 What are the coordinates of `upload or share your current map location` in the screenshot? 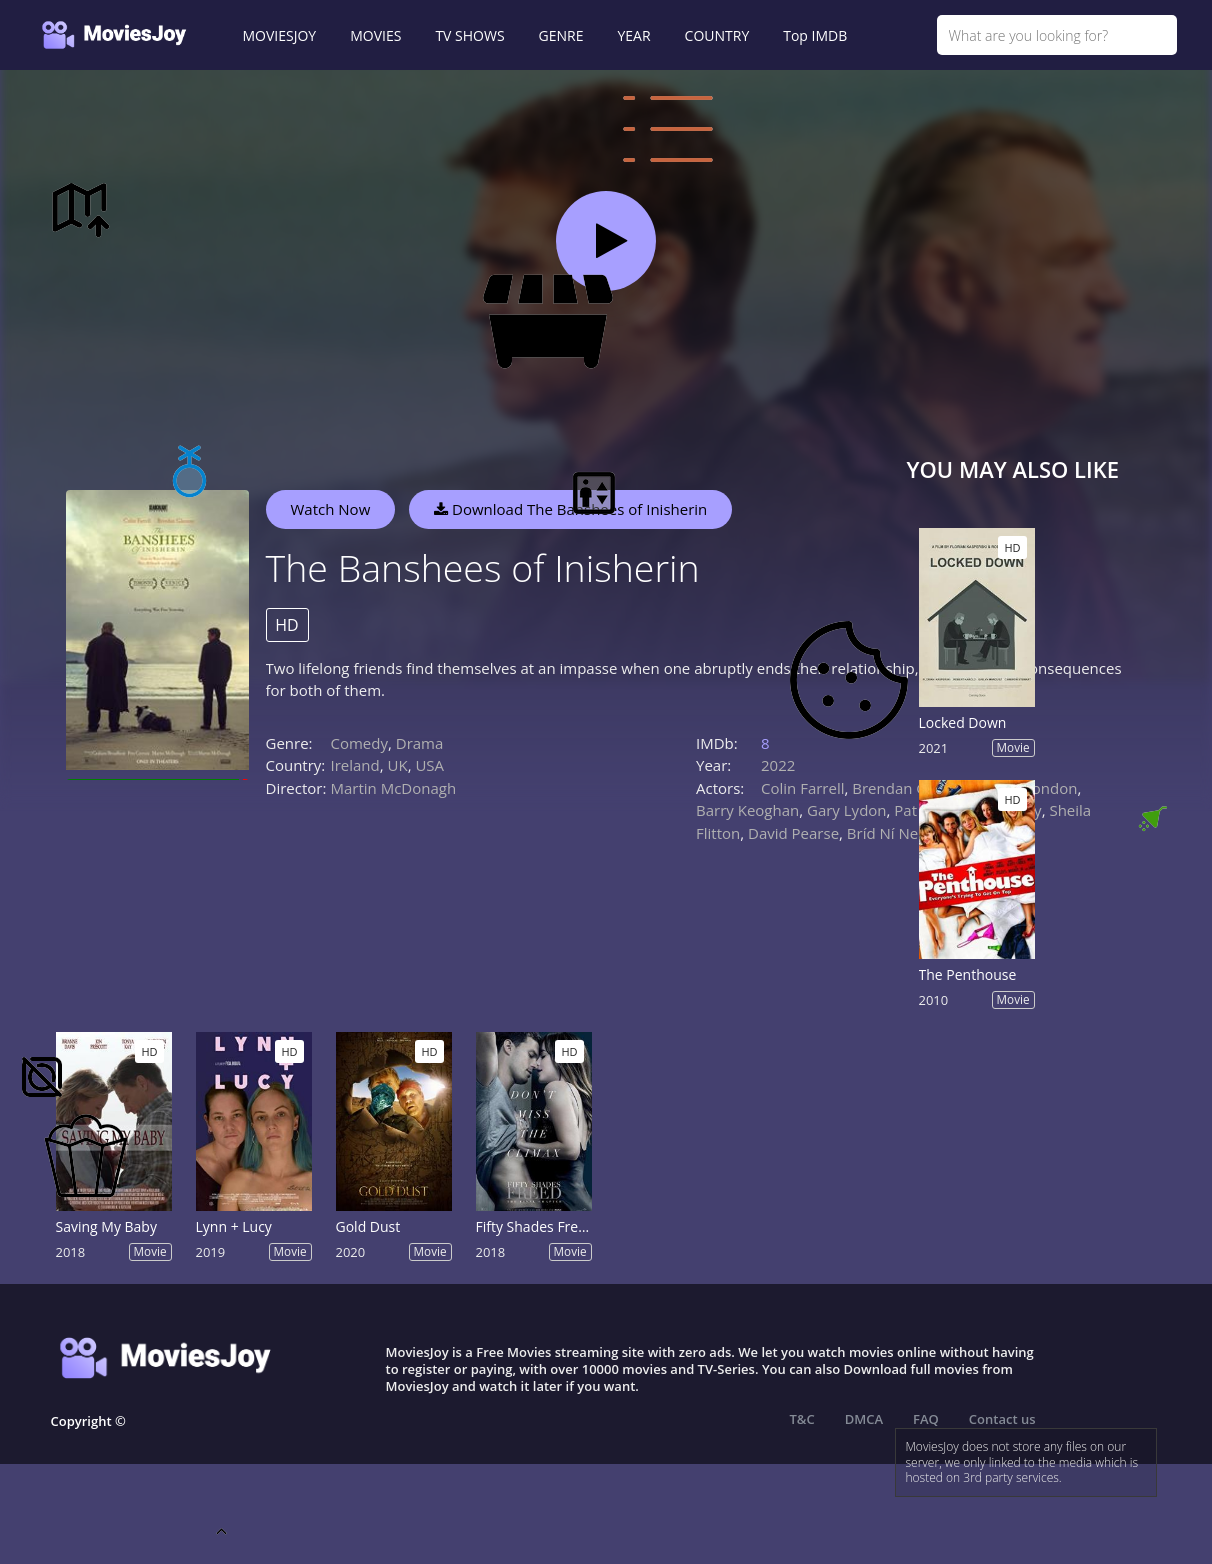 It's located at (79, 207).